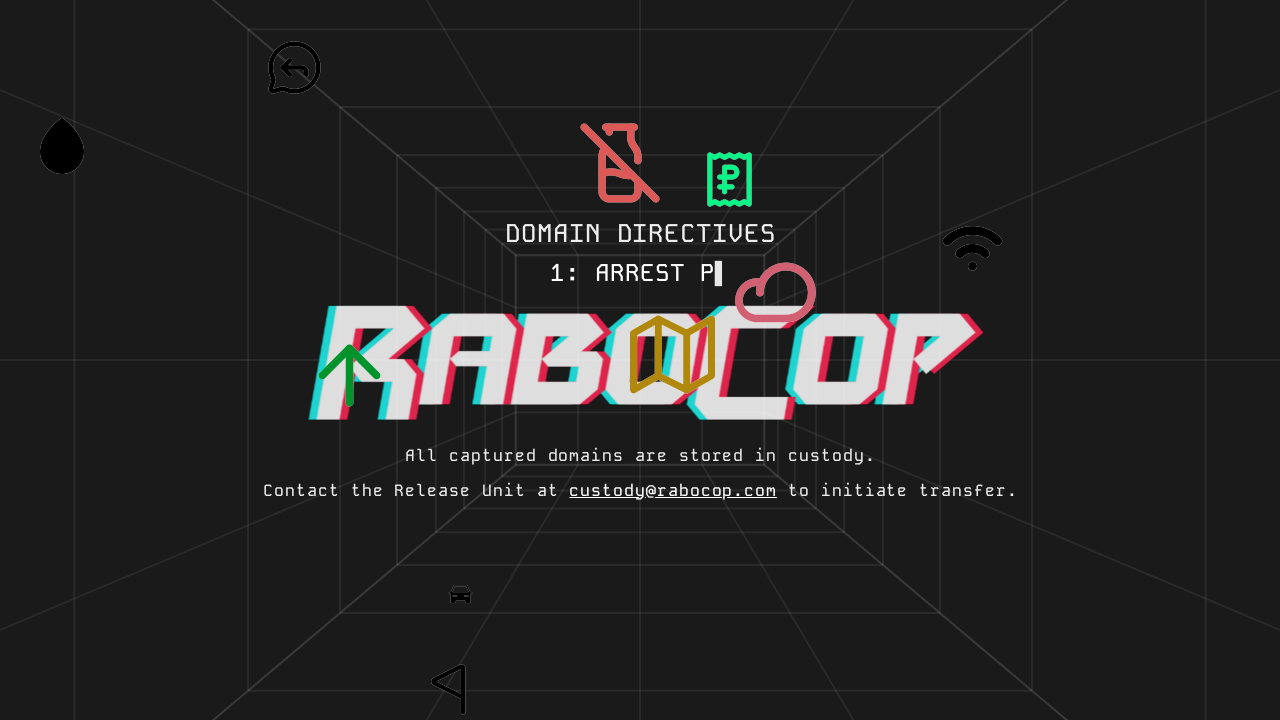  Describe the element at coordinates (62, 148) in the screenshot. I see `indicates water or liquid-related feature` at that location.